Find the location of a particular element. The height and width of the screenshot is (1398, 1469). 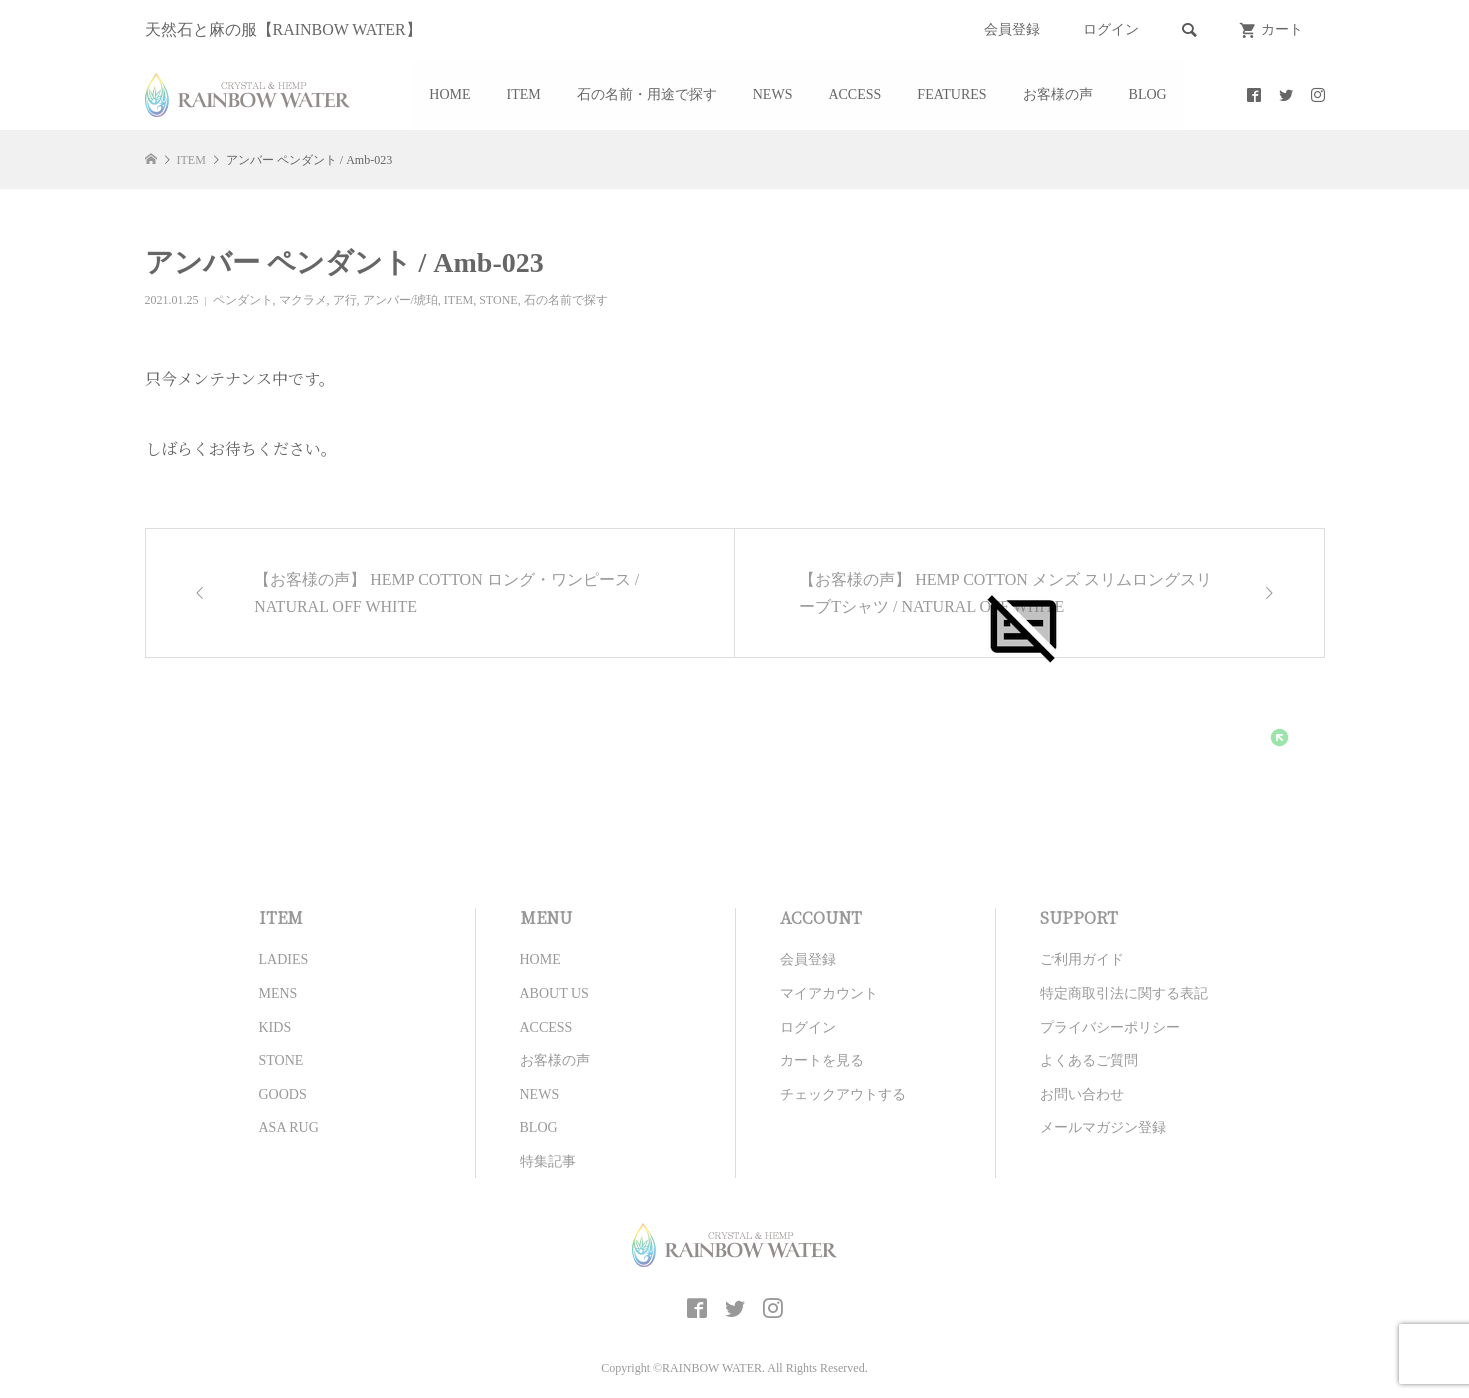

turn off subtitles or closed captions is located at coordinates (1023, 626).